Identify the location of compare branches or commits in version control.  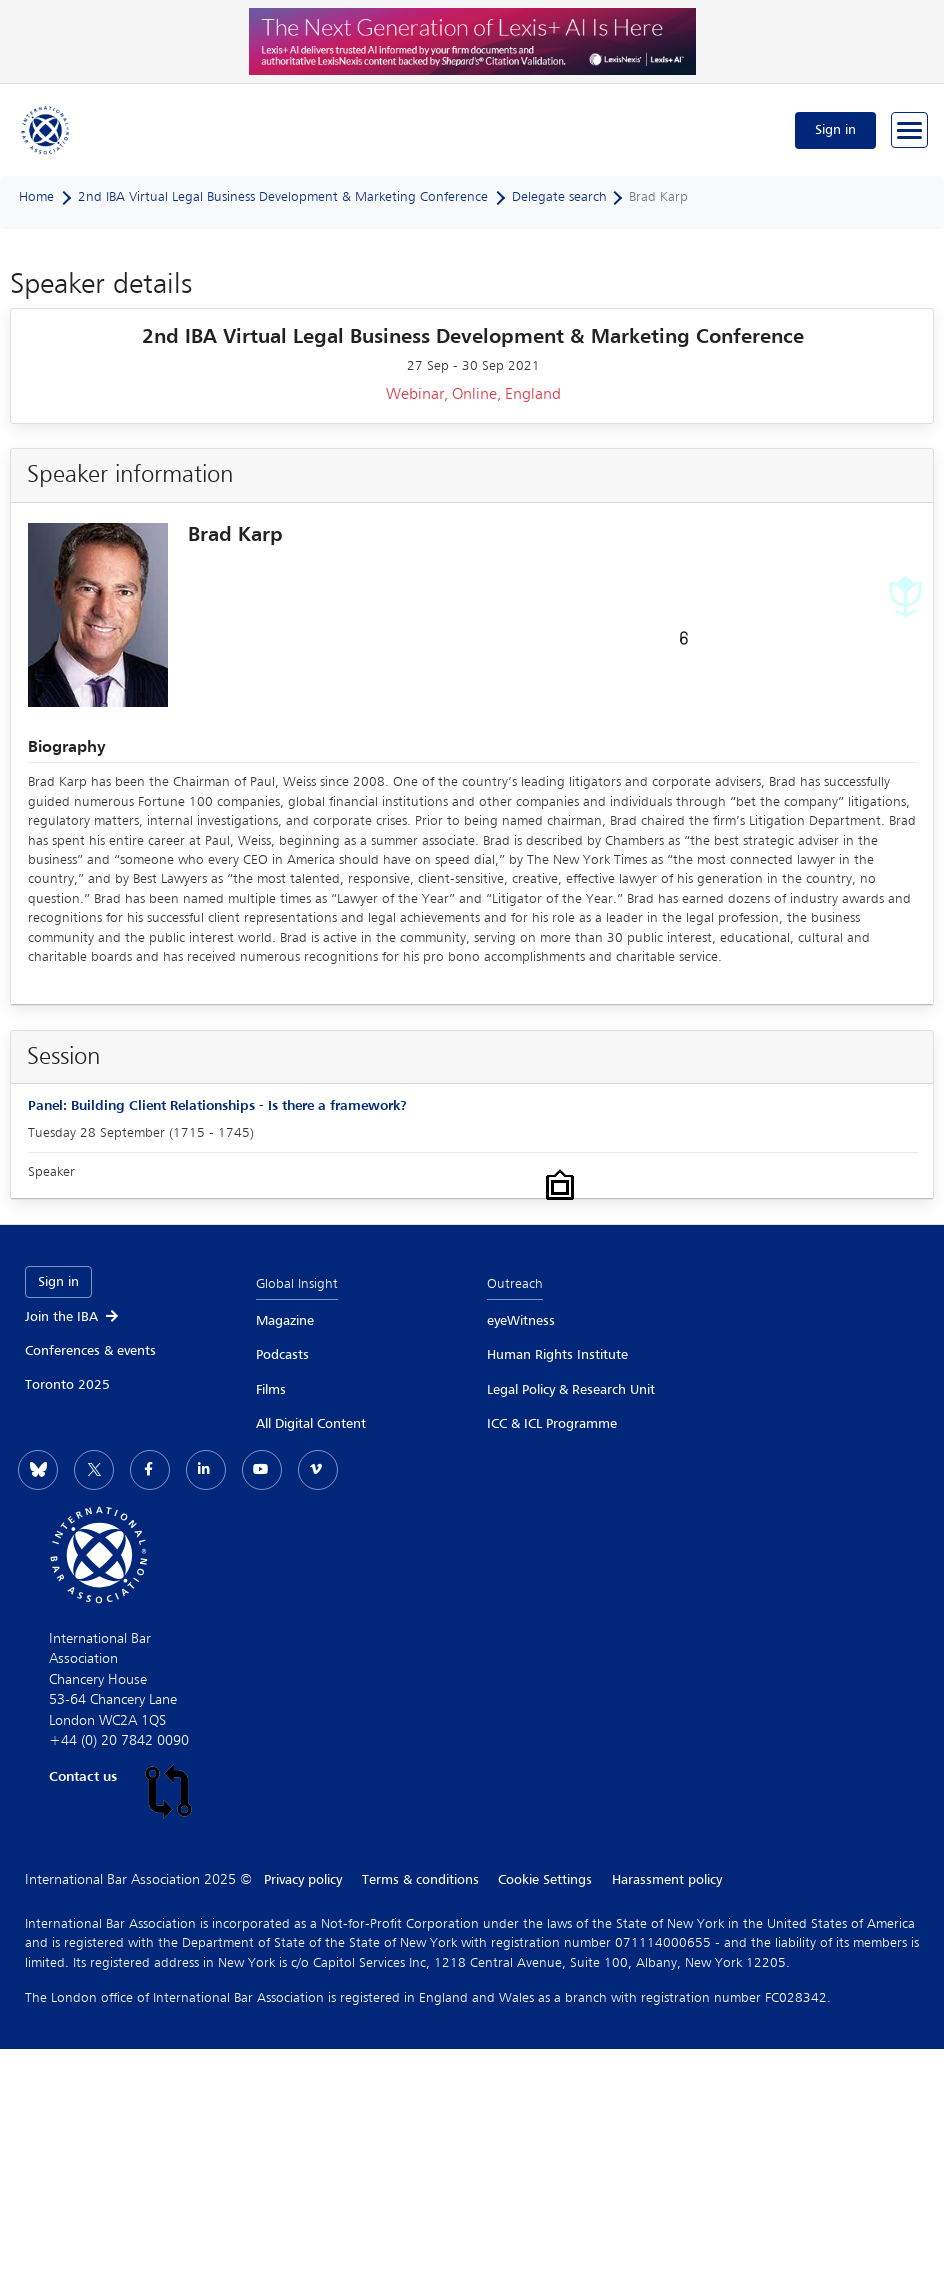
(168, 1791).